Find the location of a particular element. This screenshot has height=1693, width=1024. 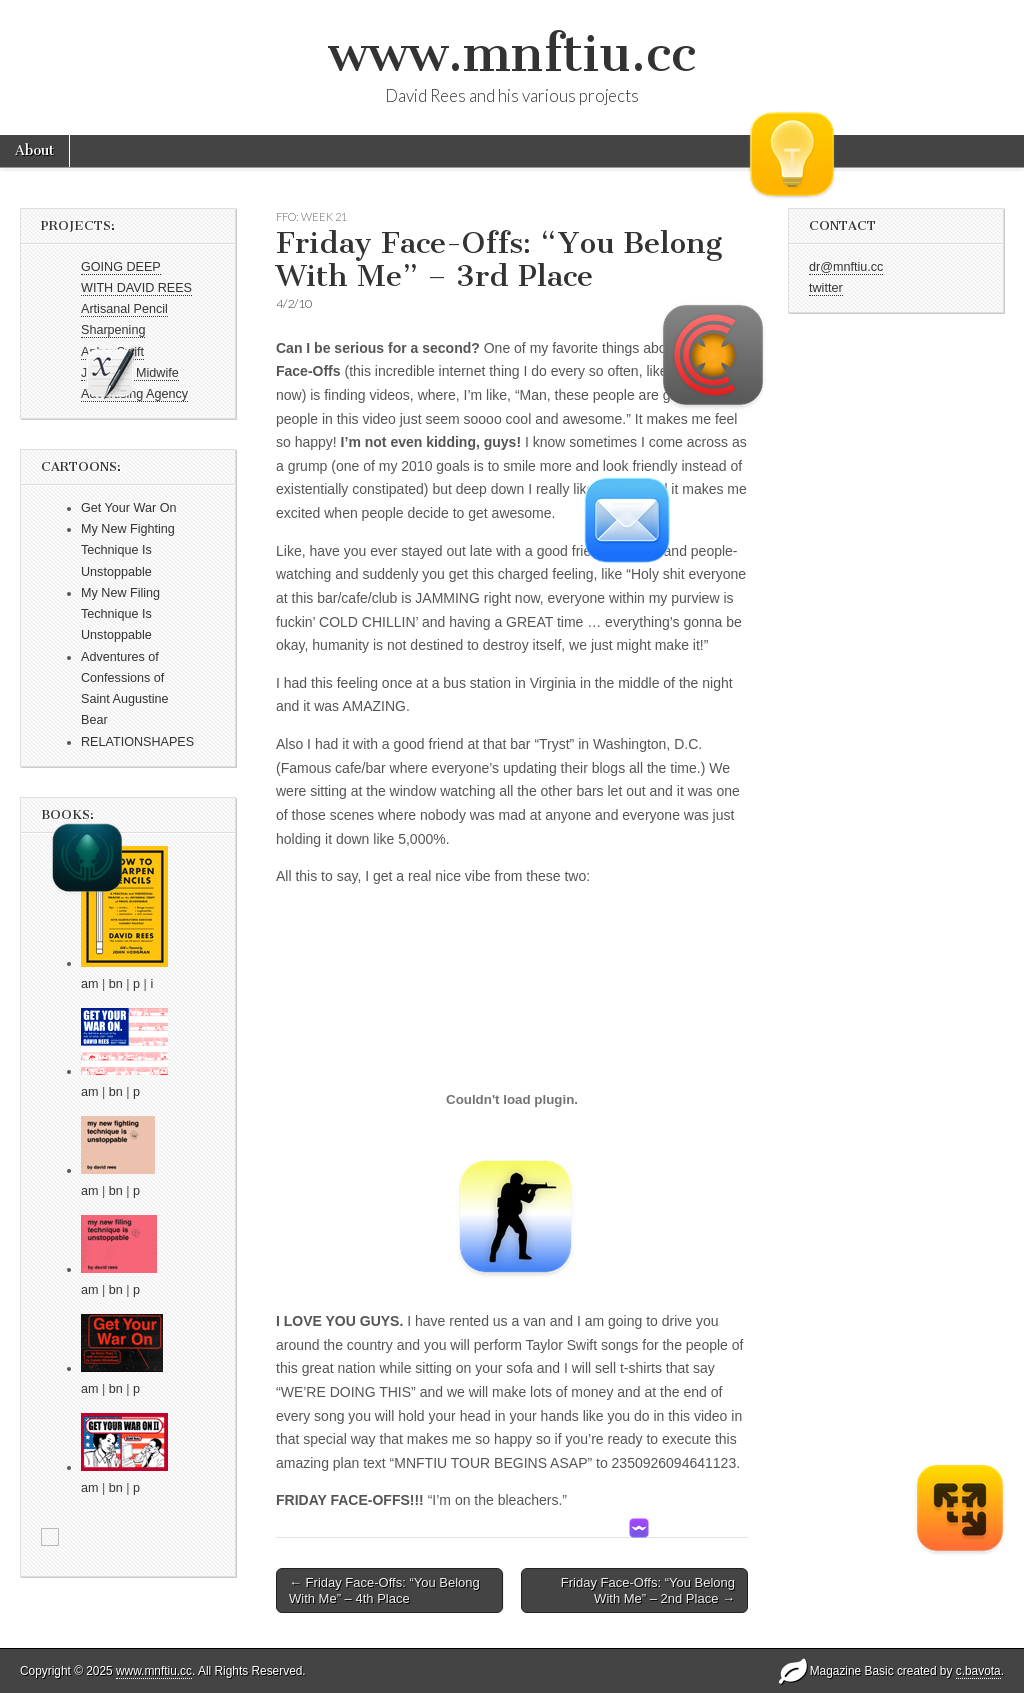

launch OpenRA Command & Conquer game is located at coordinates (713, 355).